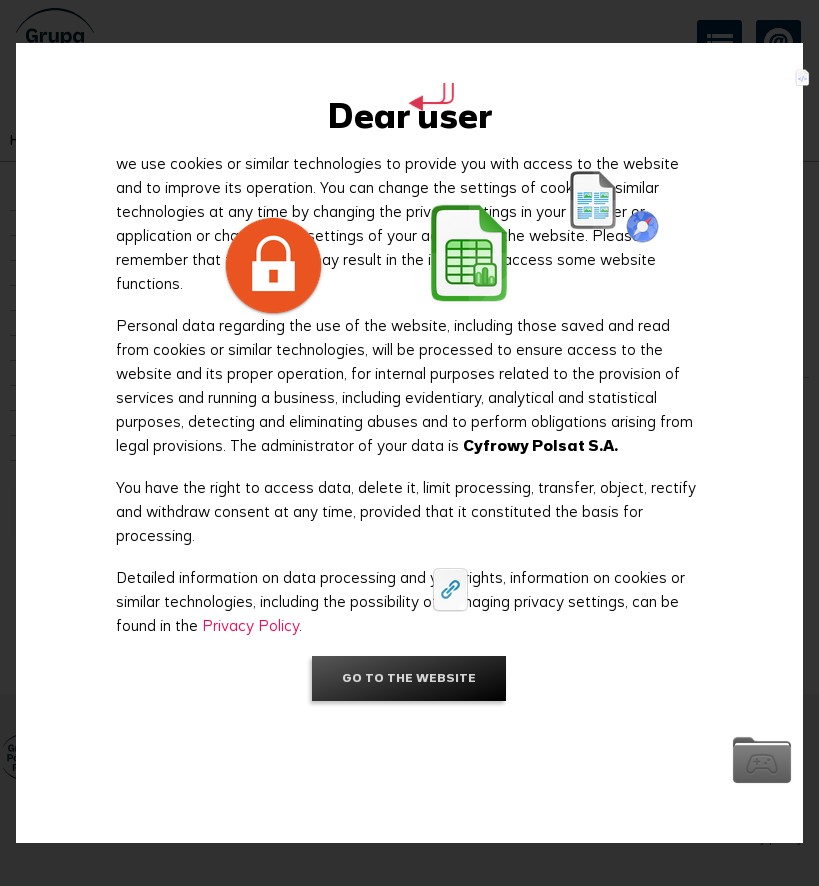 This screenshot has height=886, width=819. Describe the element at coordinates (762, 760) in the screenshot. I see `open your games folder` at that location.